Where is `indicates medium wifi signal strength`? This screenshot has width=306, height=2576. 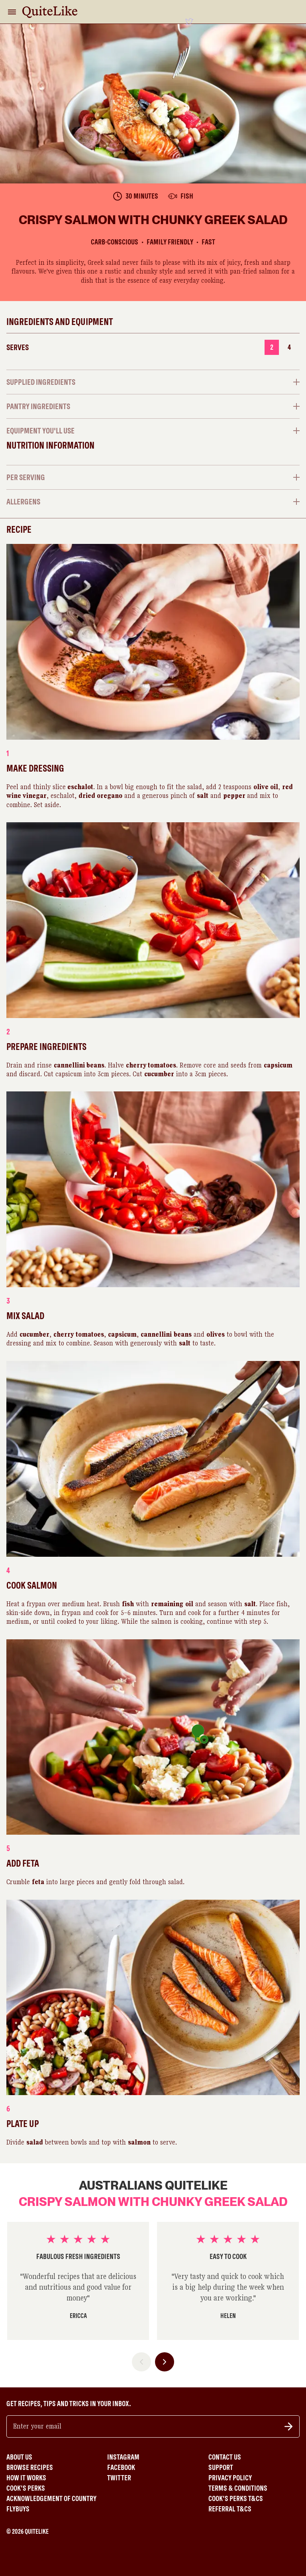 indicates medium wifi signal strength is located at coordinates (130, 857).